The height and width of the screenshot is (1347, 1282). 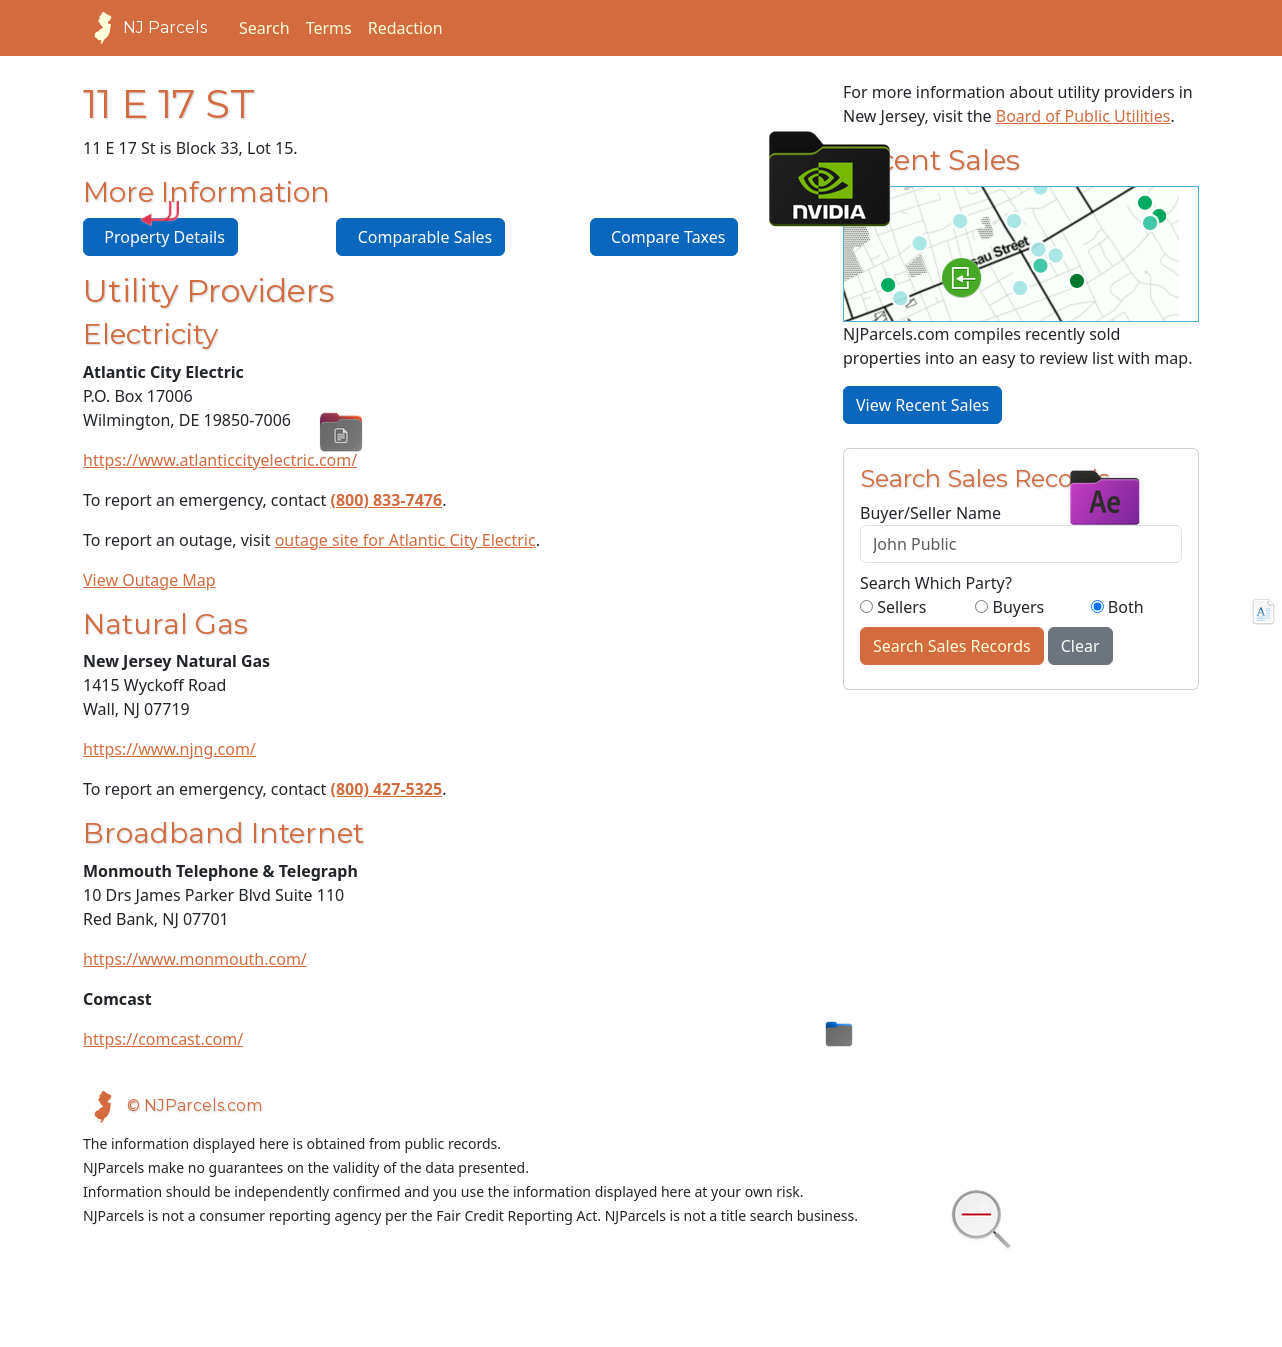 I want to click on folder containing Adobe After Effects project files, so click(x=1104, y=499).